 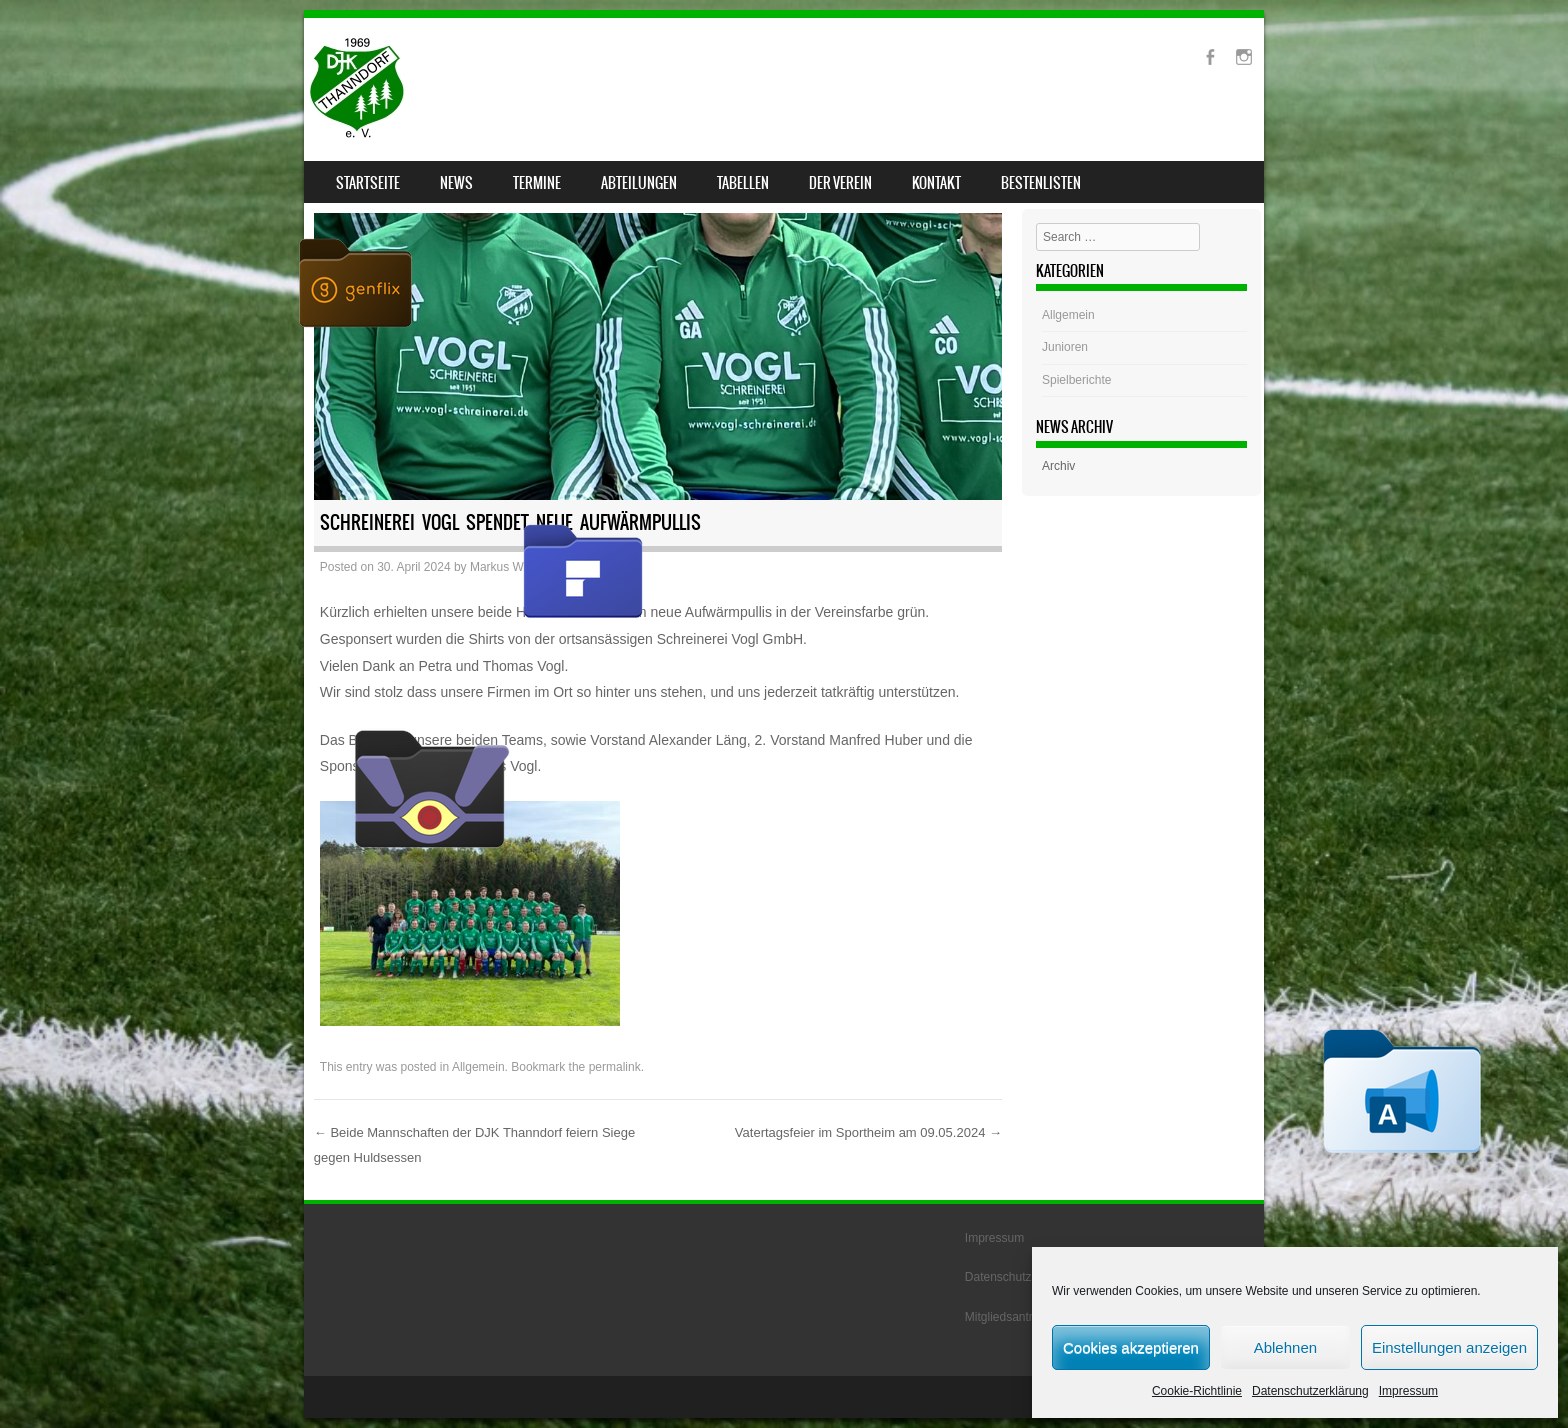 I want to click on open wondershare pdfelement documents folder, so click(x=582, y=574).